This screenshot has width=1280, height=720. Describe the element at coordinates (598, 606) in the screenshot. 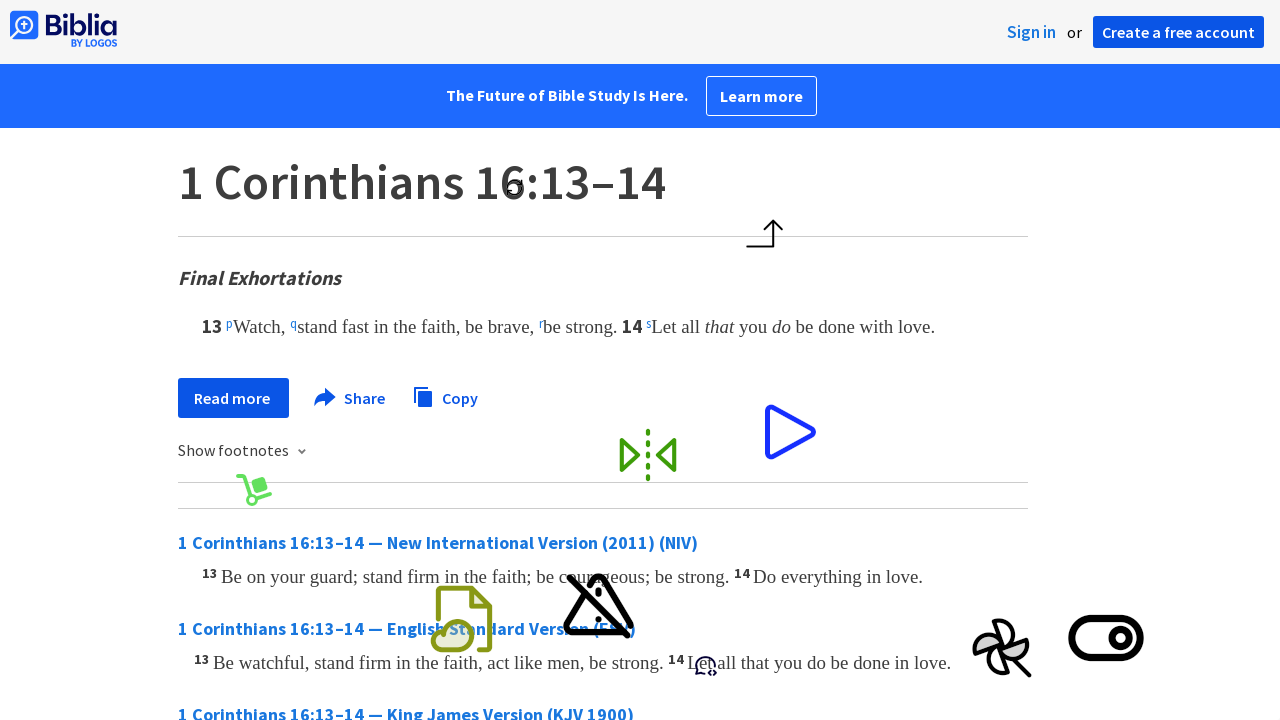

I see `dismiss or disable warning notifications` at that location.